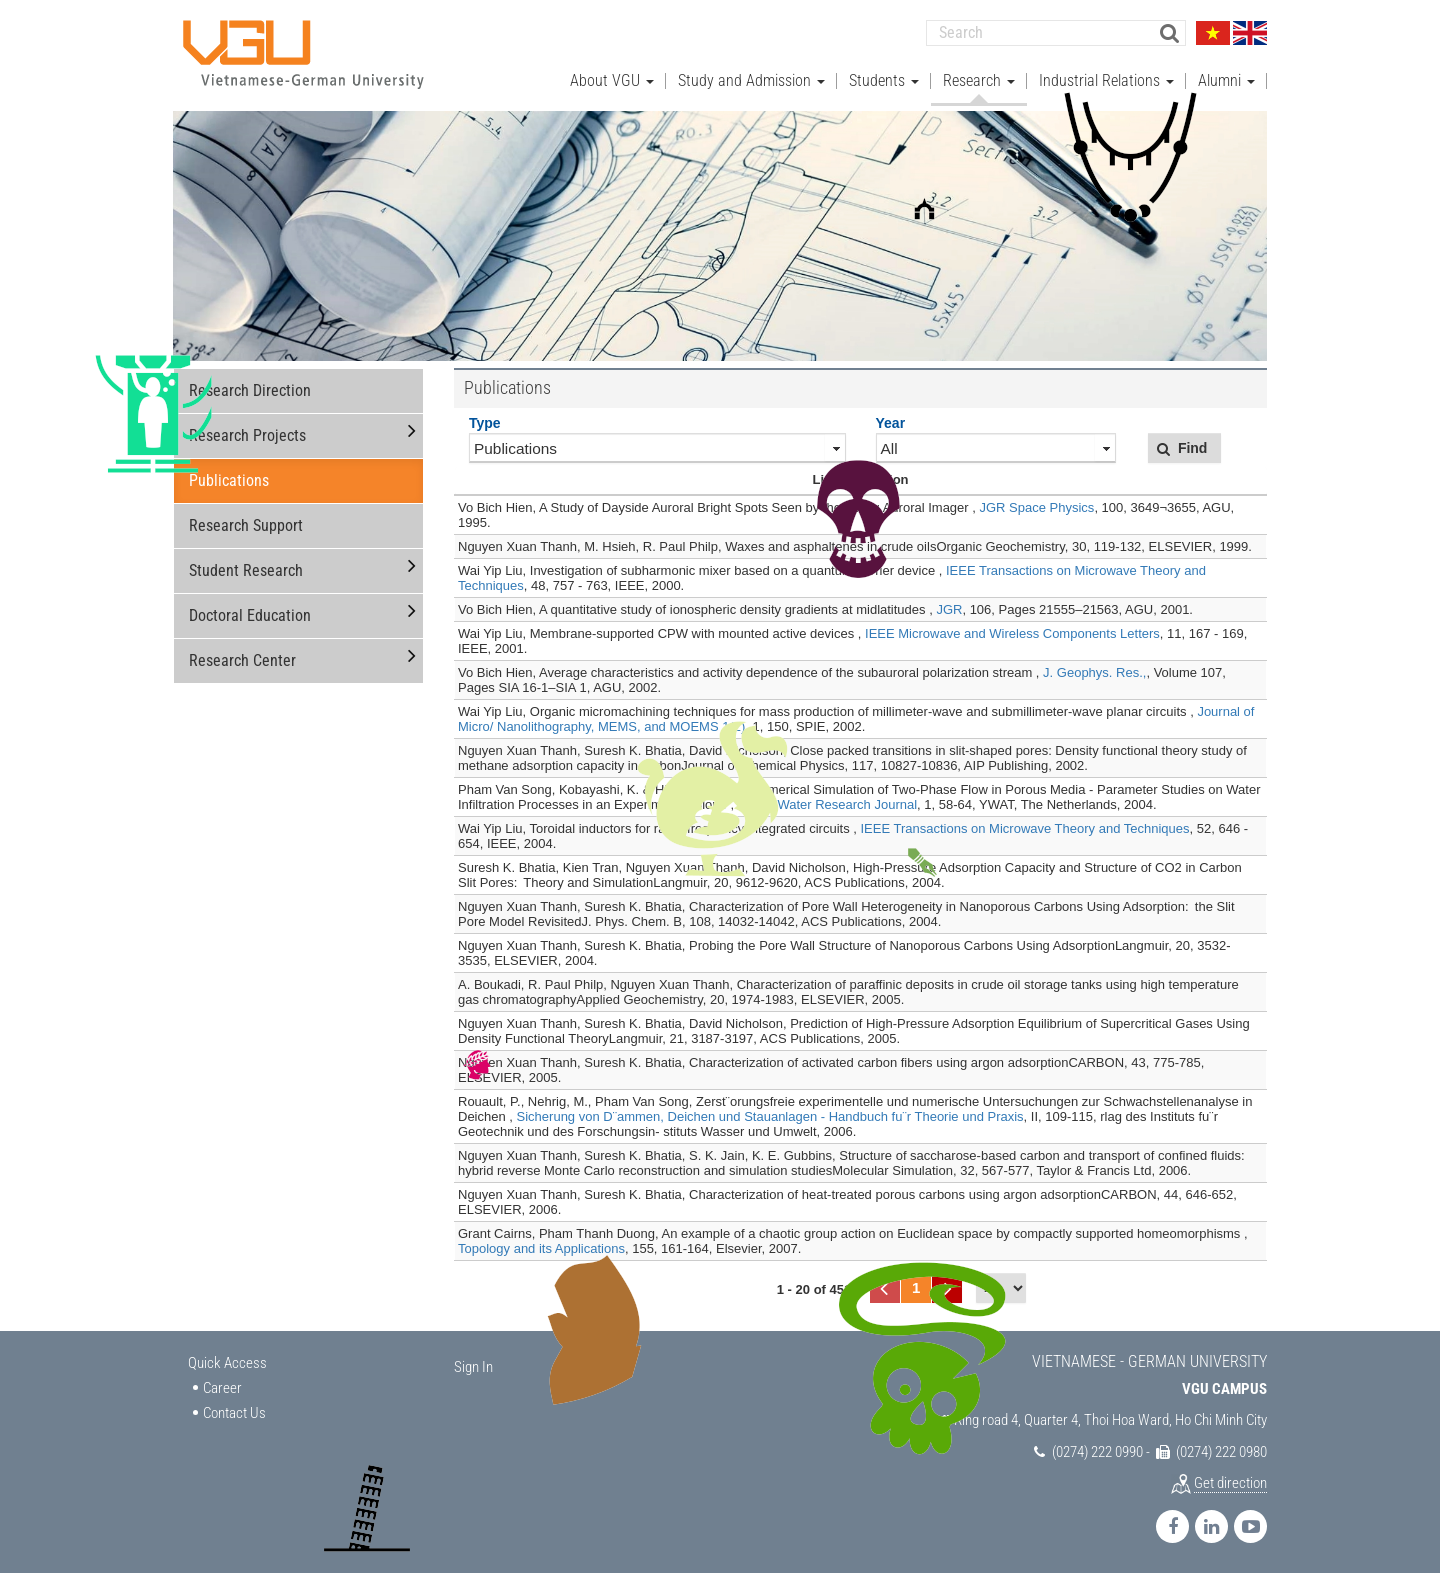 The height and width of the screenshot is (1573, 1440). Describe the element at coordinates (153, 414) in the screenshot. I see `enter cryogenic sleep or stasis mode` at that location.